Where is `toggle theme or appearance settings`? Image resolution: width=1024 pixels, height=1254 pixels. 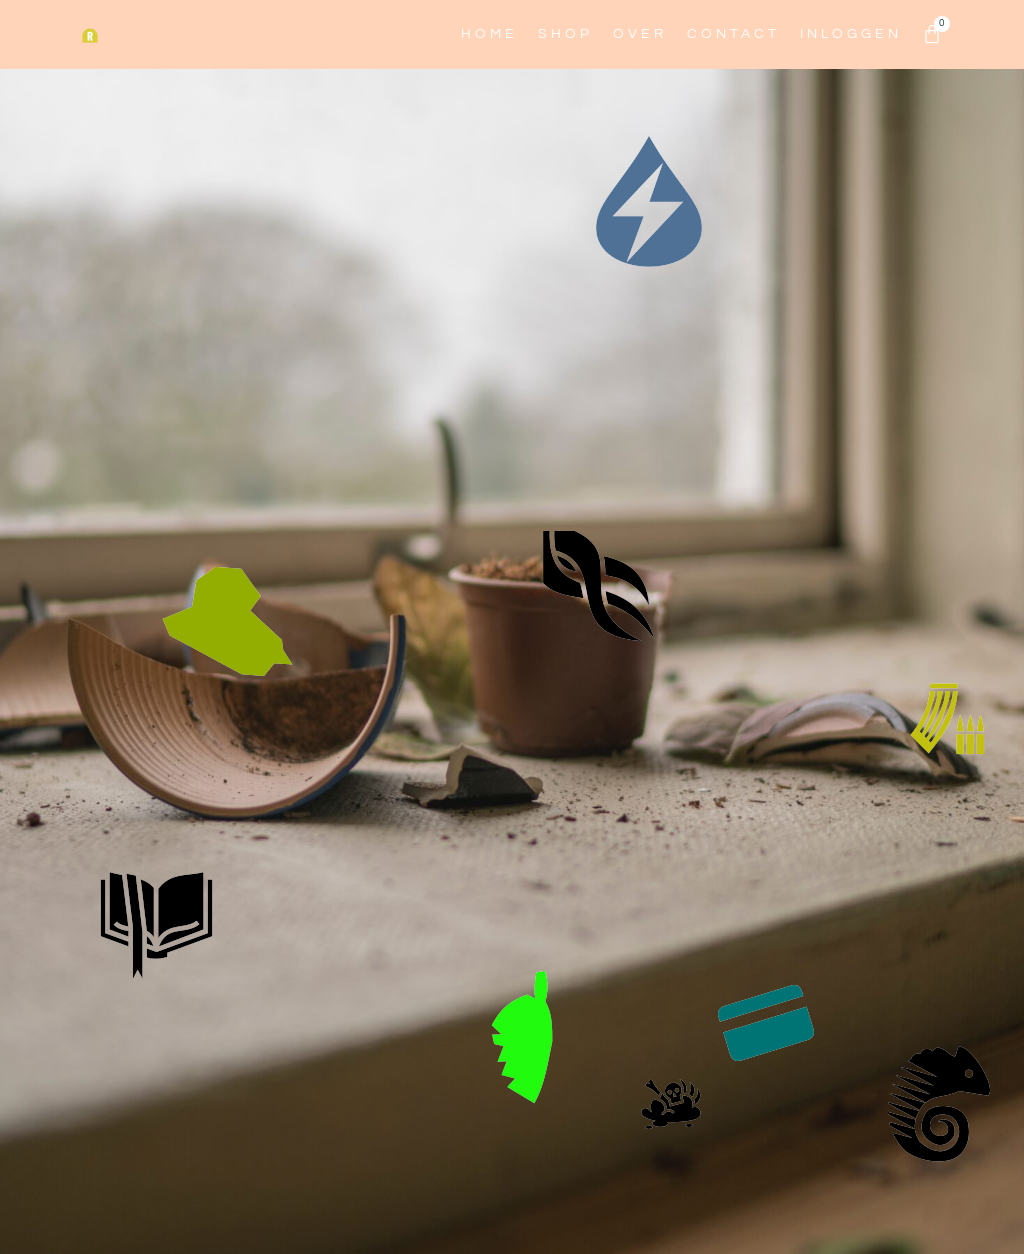
toggle theme or appearance settings is located at coordinates (939, 1104).